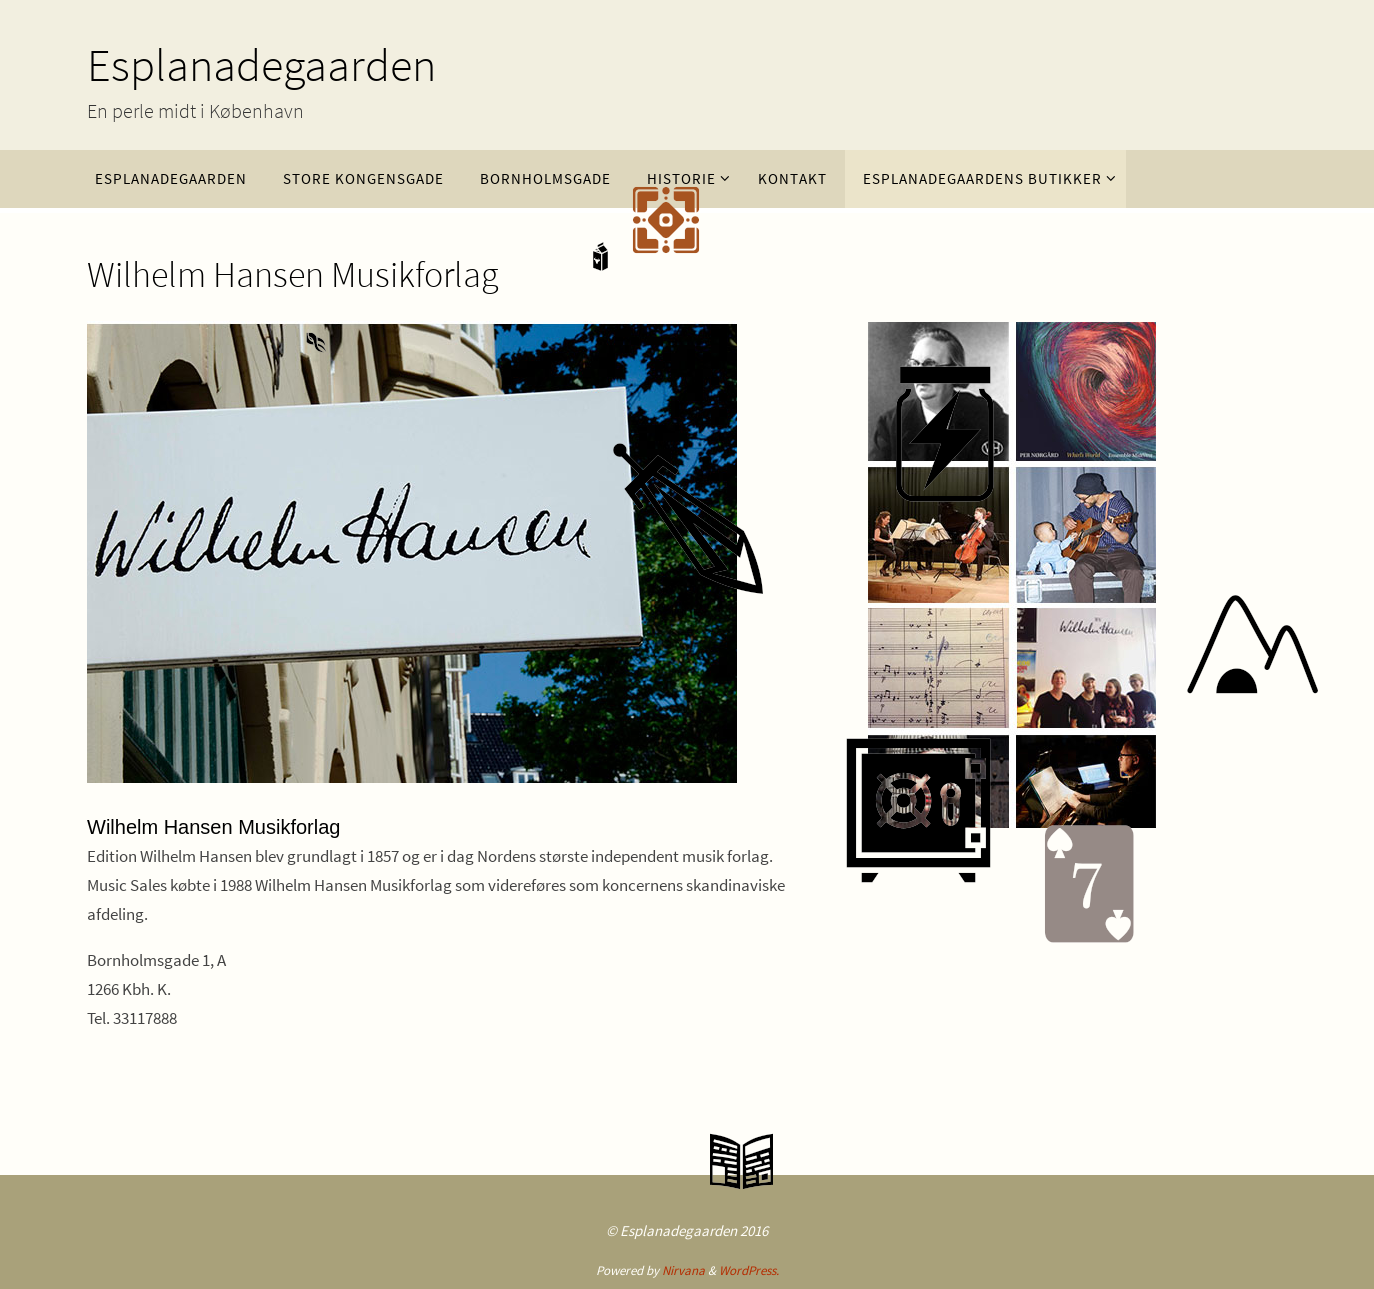 The height and width of the screenshot is (1289, 1374). Describe the element at coordinates (741, 1161) in the screenshot. I see `view news and articles` at that location.